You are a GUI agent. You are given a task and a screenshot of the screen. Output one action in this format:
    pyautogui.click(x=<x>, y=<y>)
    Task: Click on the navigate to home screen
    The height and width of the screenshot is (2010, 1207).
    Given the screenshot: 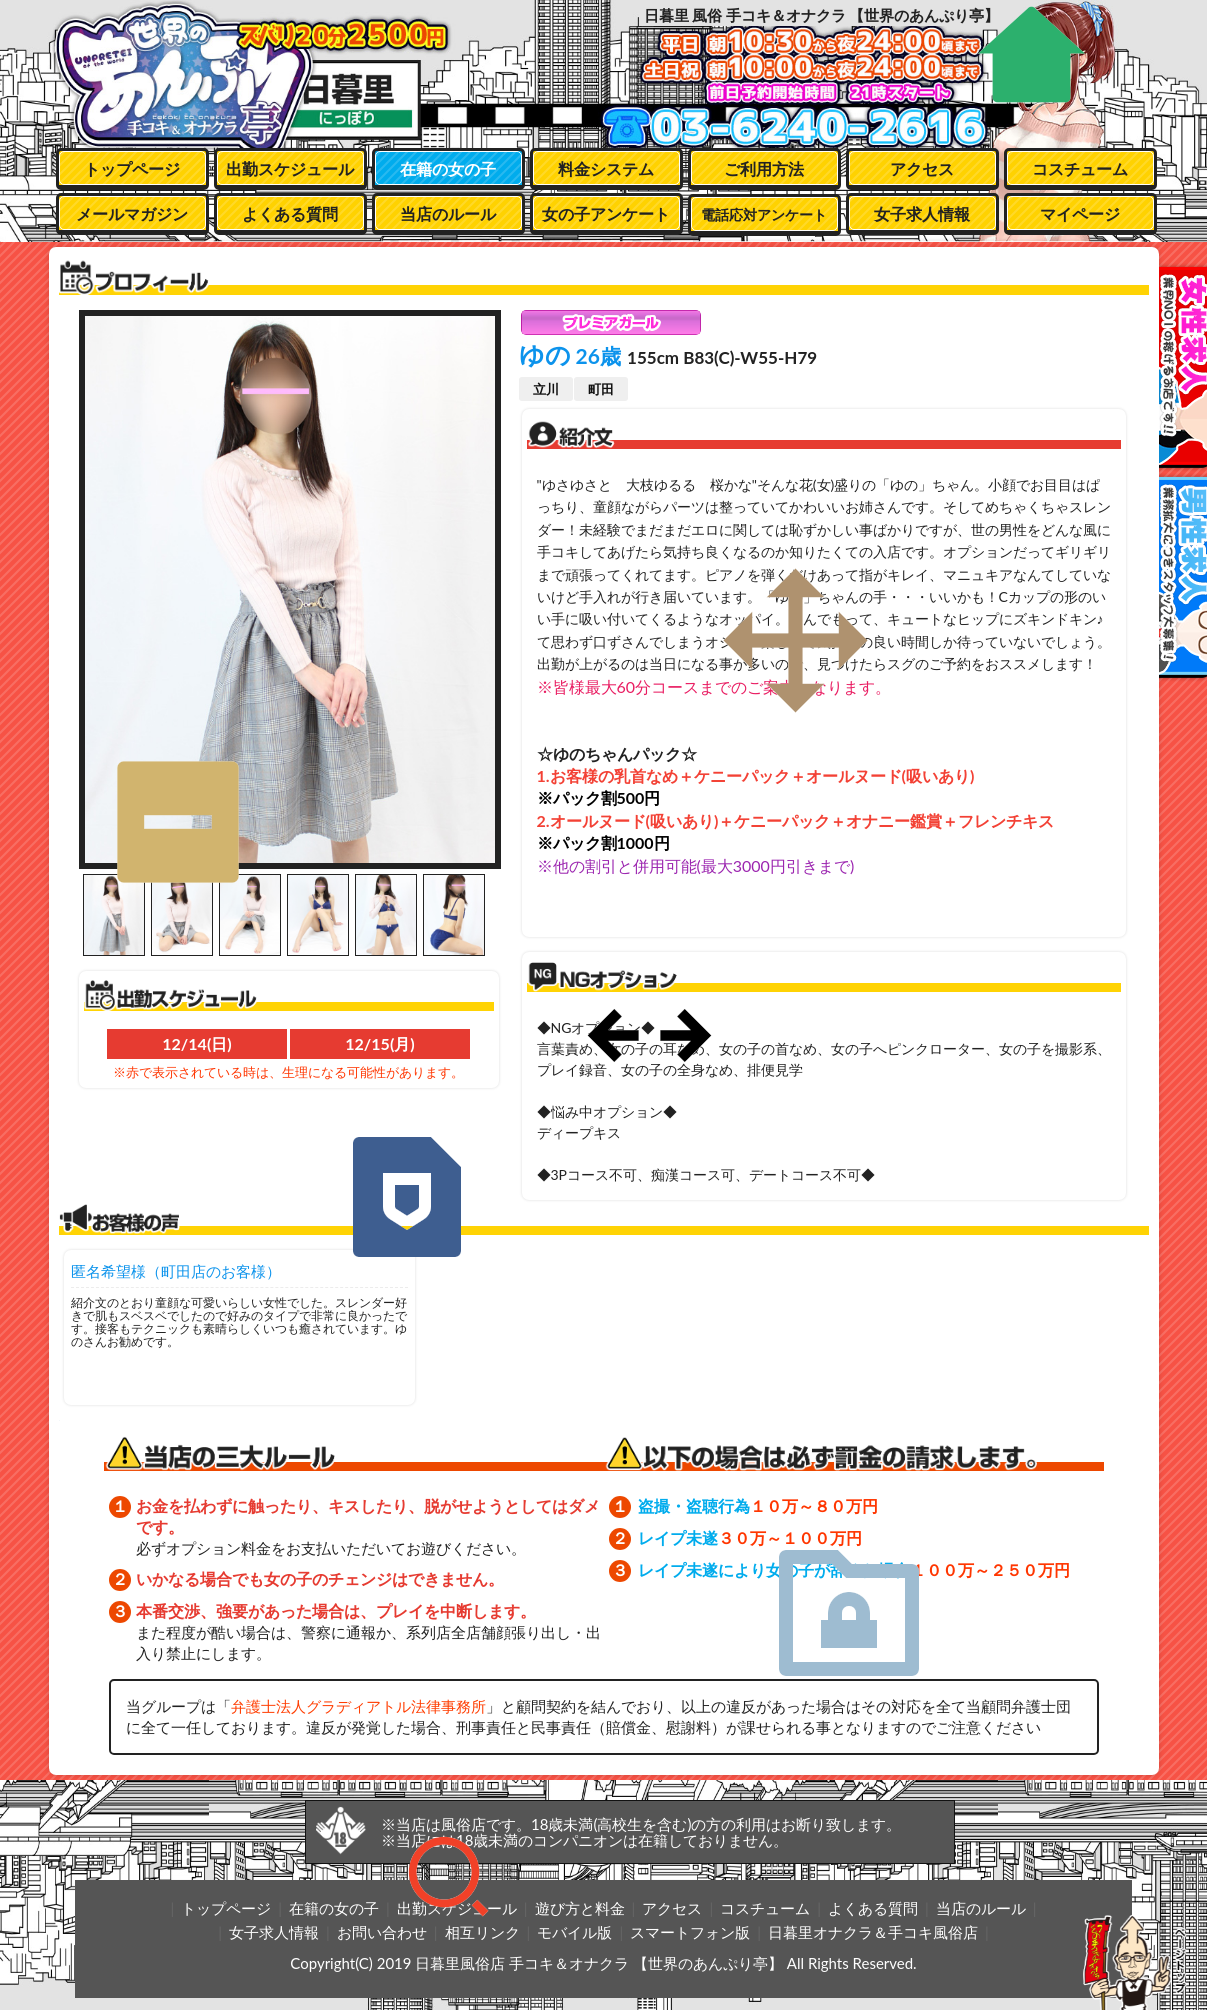 What is the action you would take?
    pyautogui.click(x=1031, y=58)
    